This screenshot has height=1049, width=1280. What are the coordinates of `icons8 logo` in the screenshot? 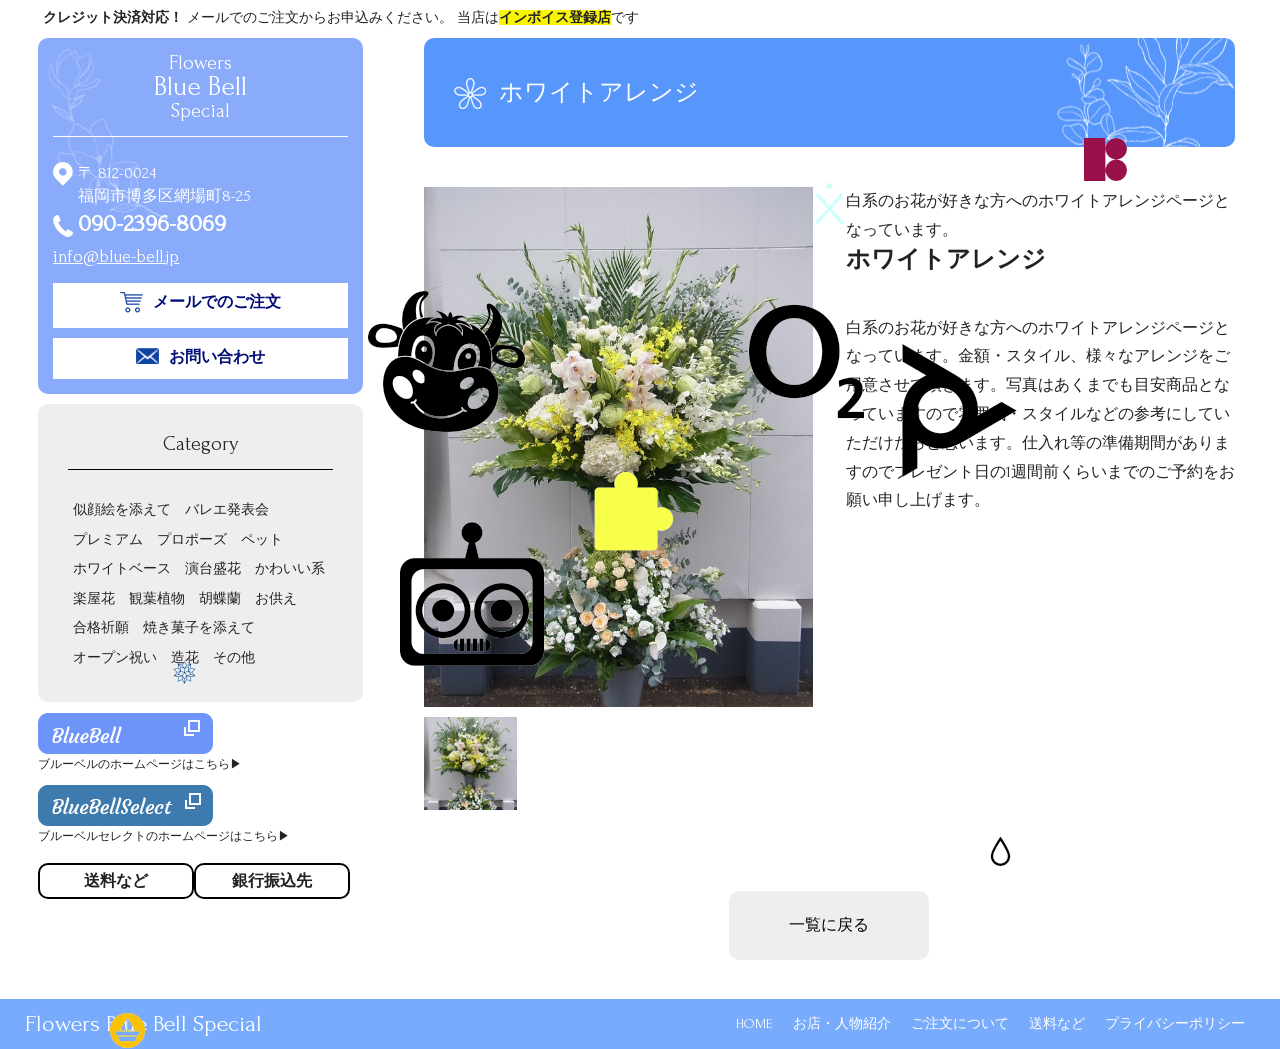 It's located at (1105, 159).